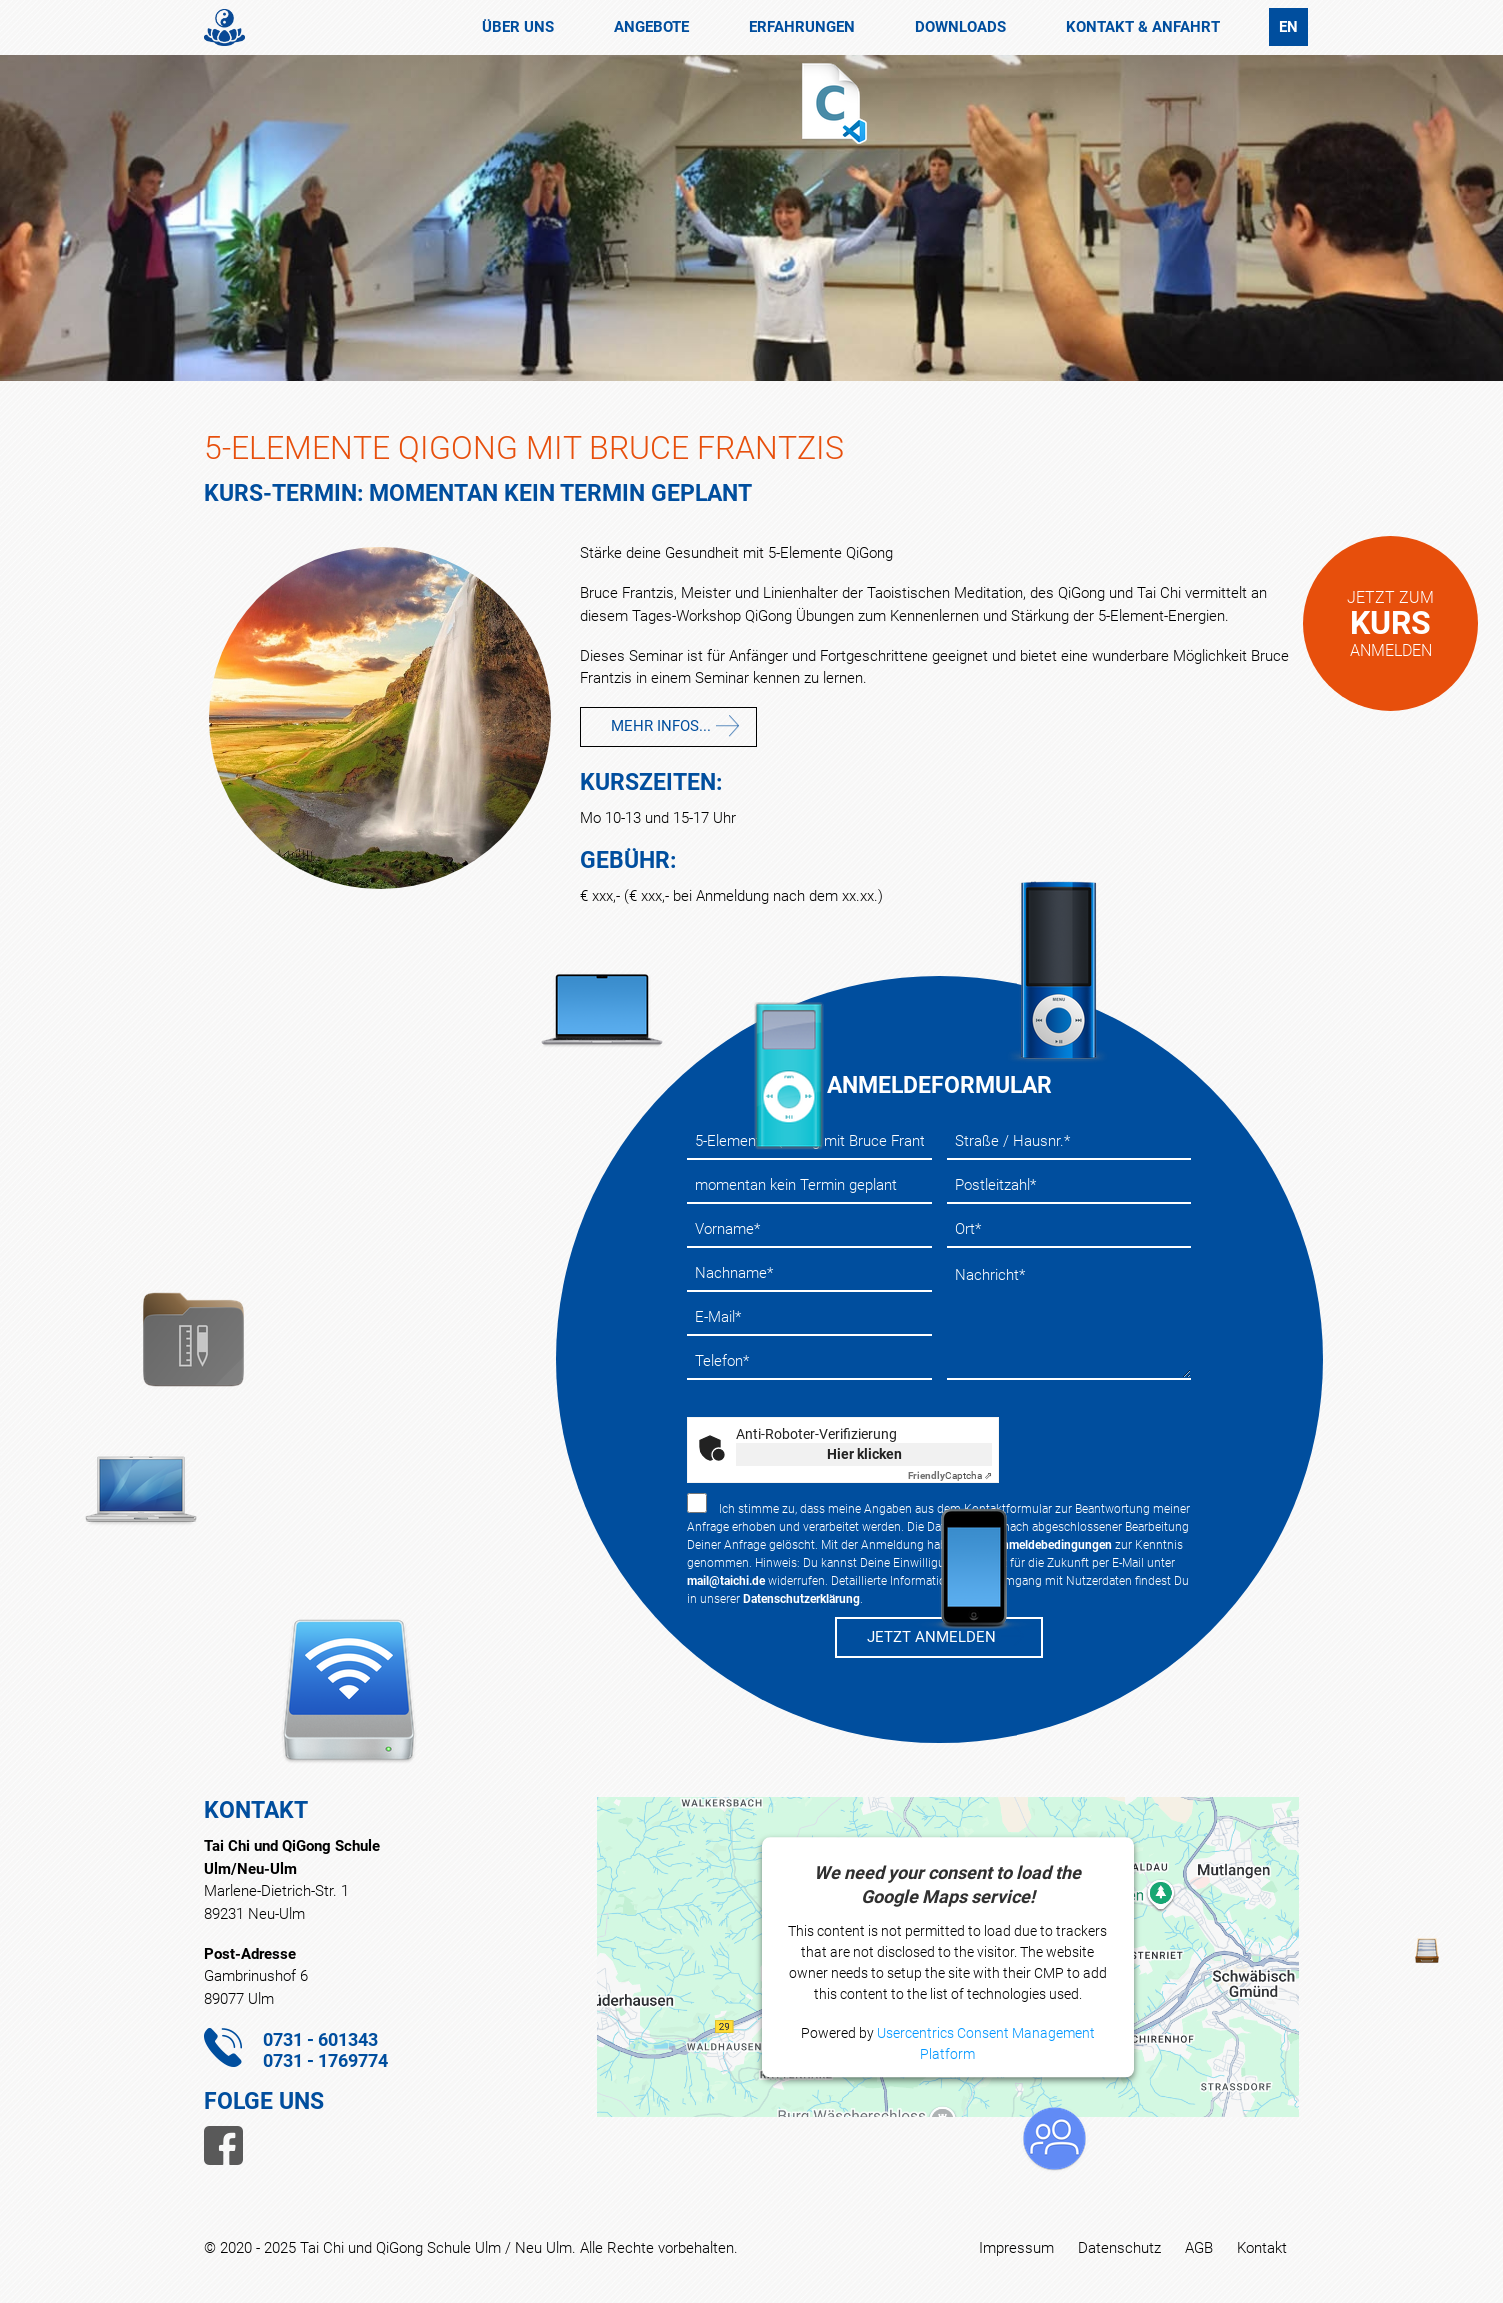 The image size is (1503, 2303). I want to click on access document templates folder, so click(193, 1339).